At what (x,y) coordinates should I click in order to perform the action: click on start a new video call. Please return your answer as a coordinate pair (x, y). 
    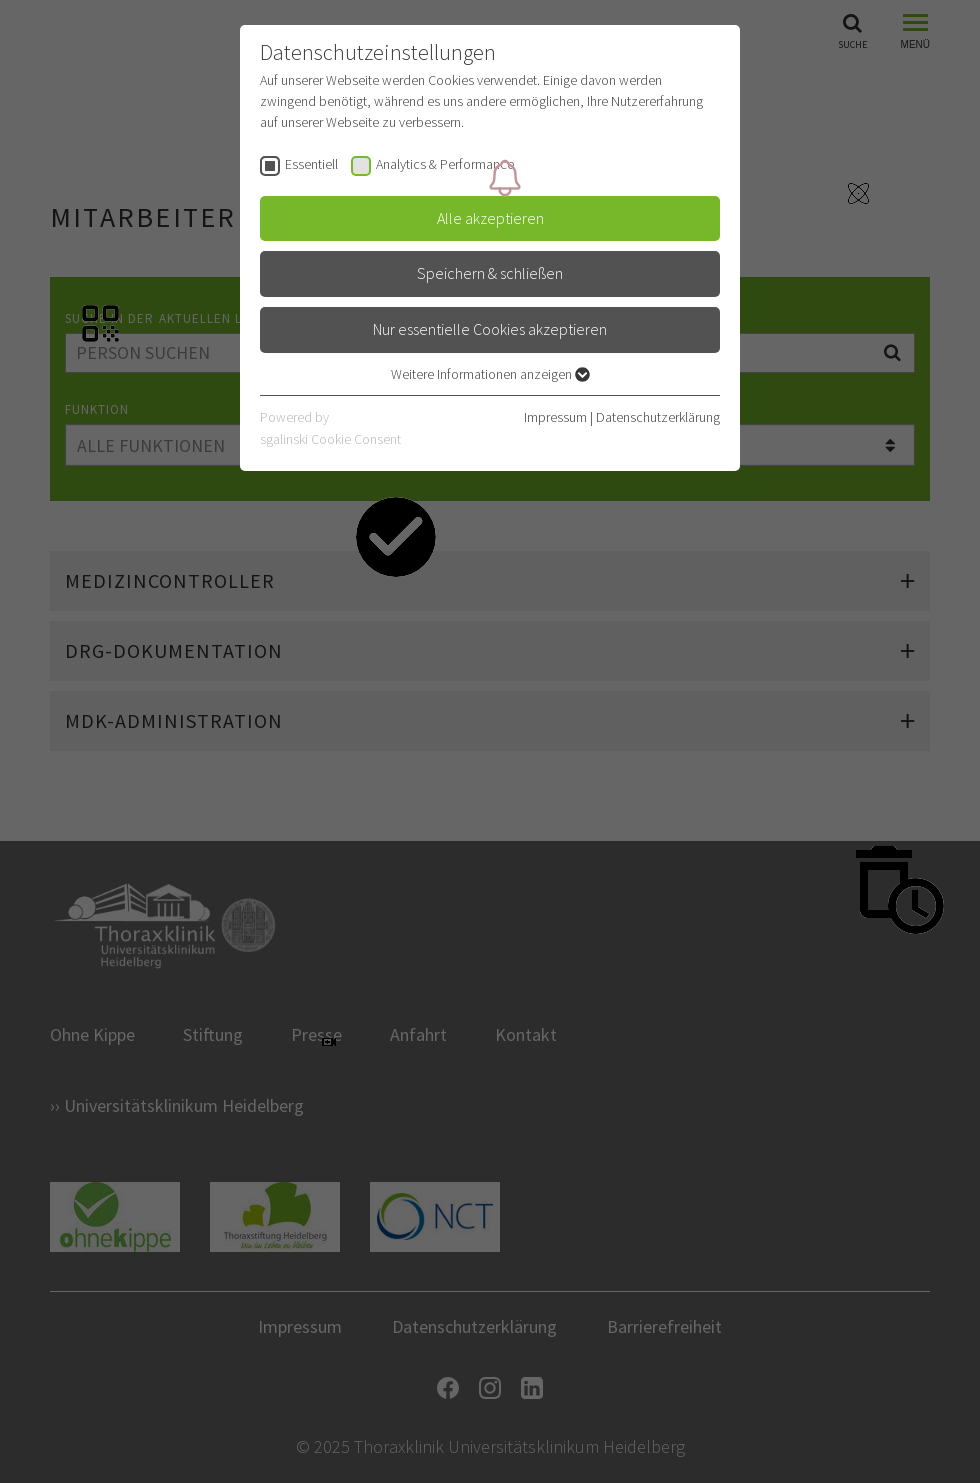
    Looking at the image, I should click on (329, 1042).